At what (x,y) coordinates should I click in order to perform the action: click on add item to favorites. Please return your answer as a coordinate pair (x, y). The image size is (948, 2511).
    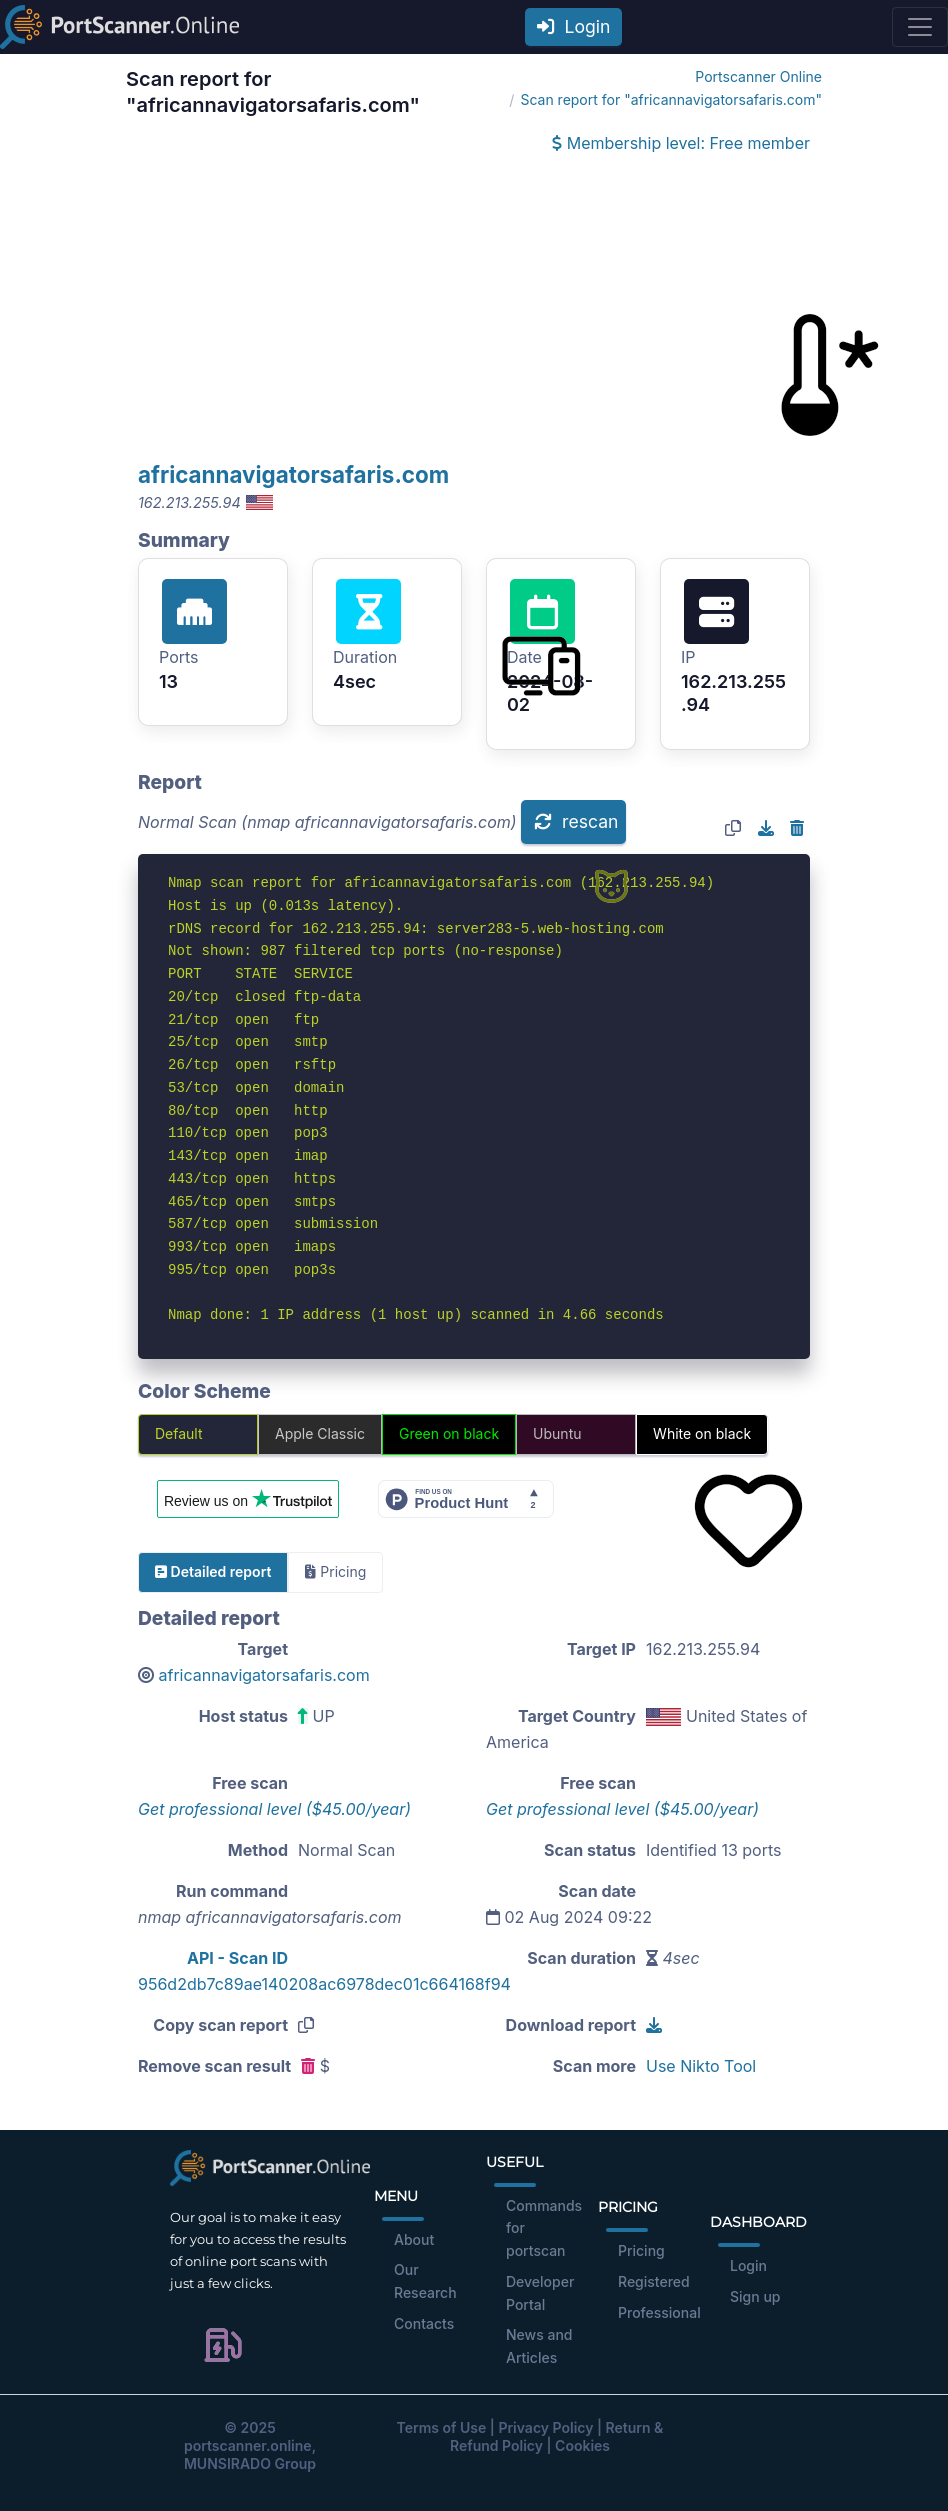
    Looking at the image, I should click on (748, 1518).